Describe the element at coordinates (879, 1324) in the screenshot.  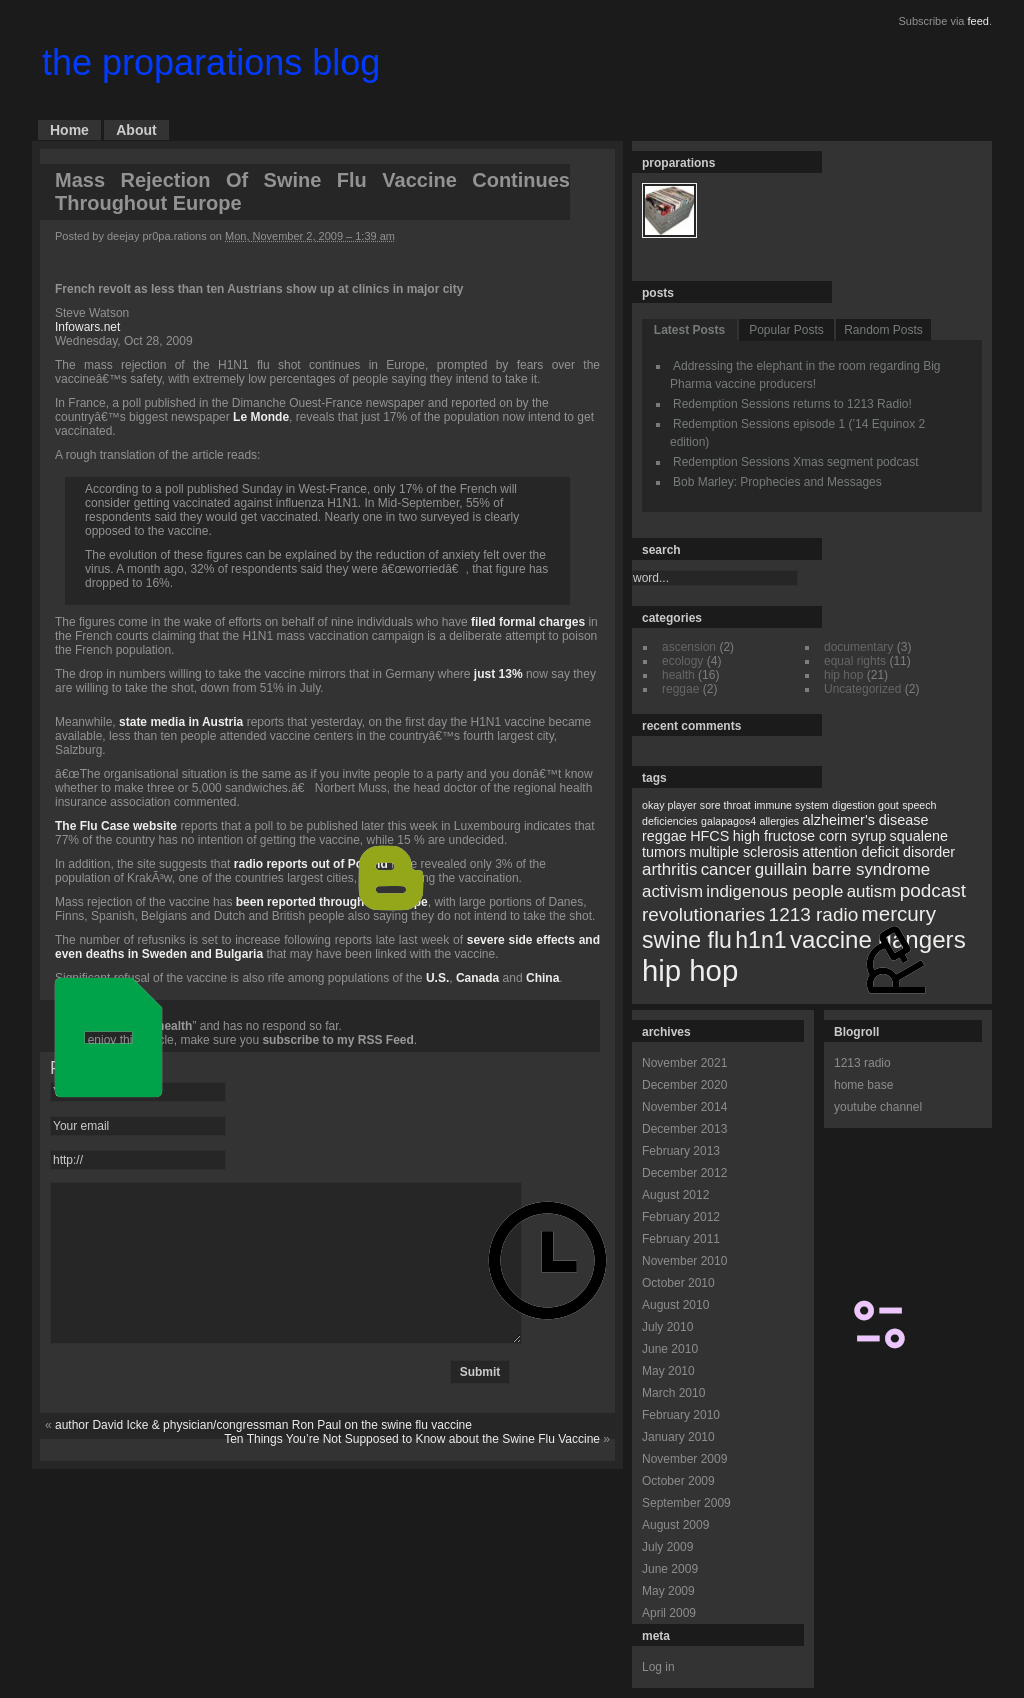
I see `adjust audio equalizer settings` at that location.